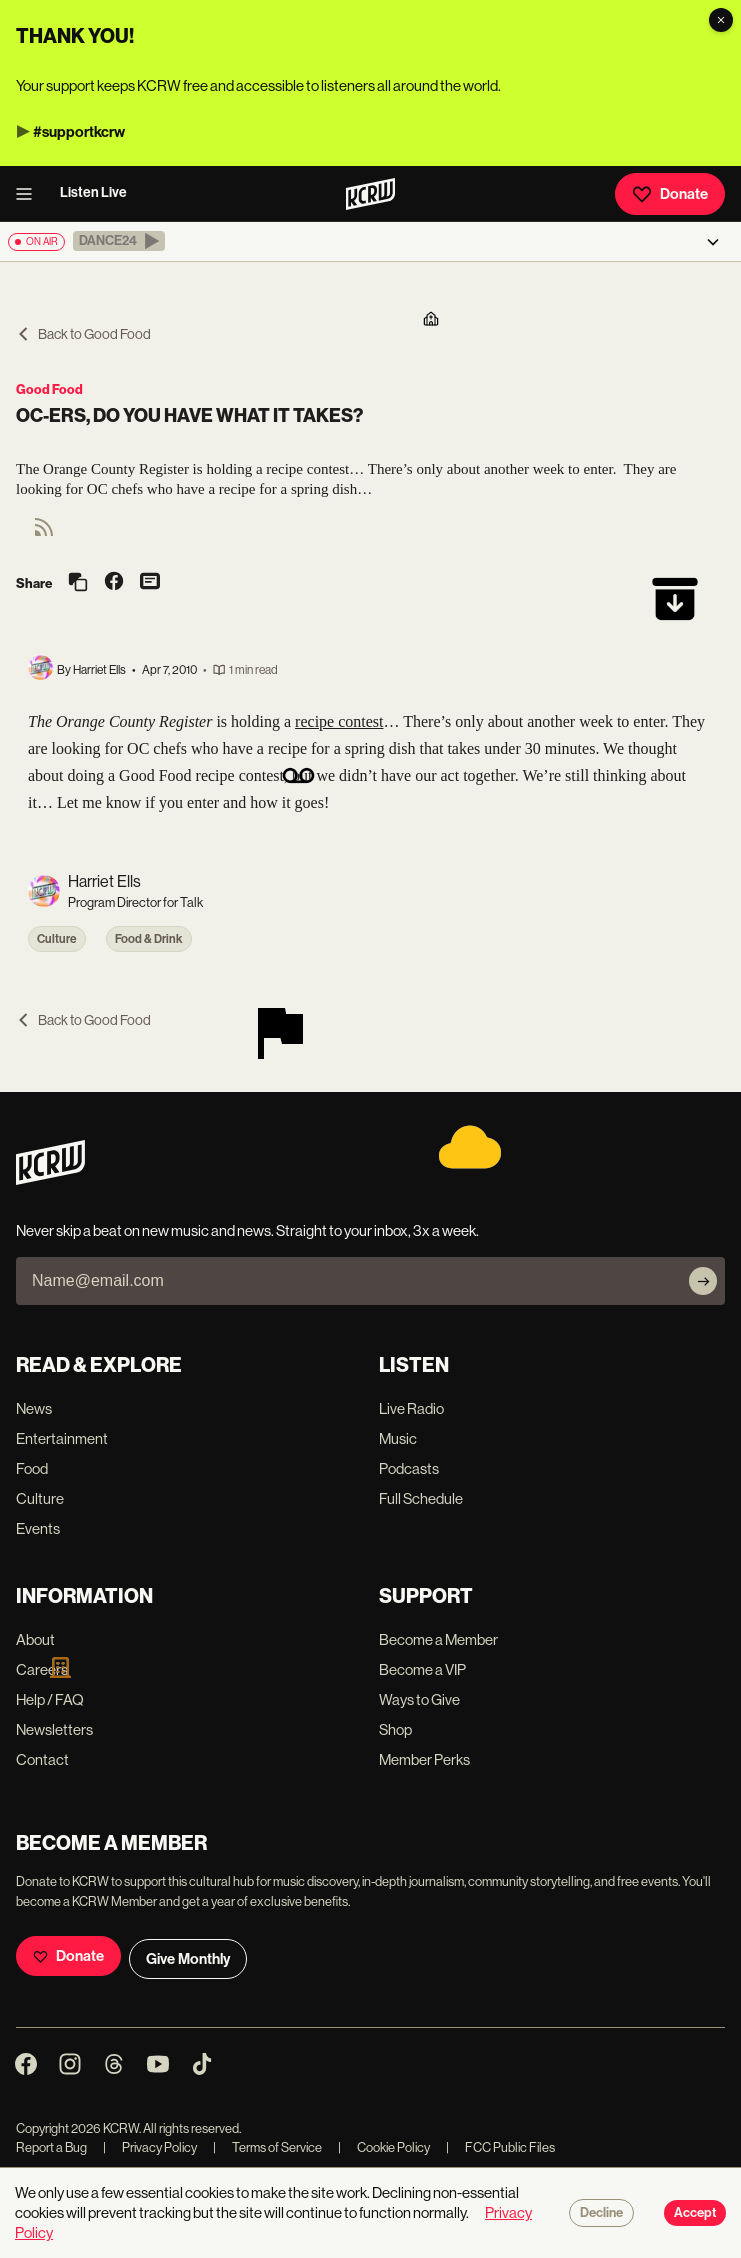  Describe the element at coordinates (470, 1147) in the screenshot. I see `indicates cloudy weather conditions` at that location.